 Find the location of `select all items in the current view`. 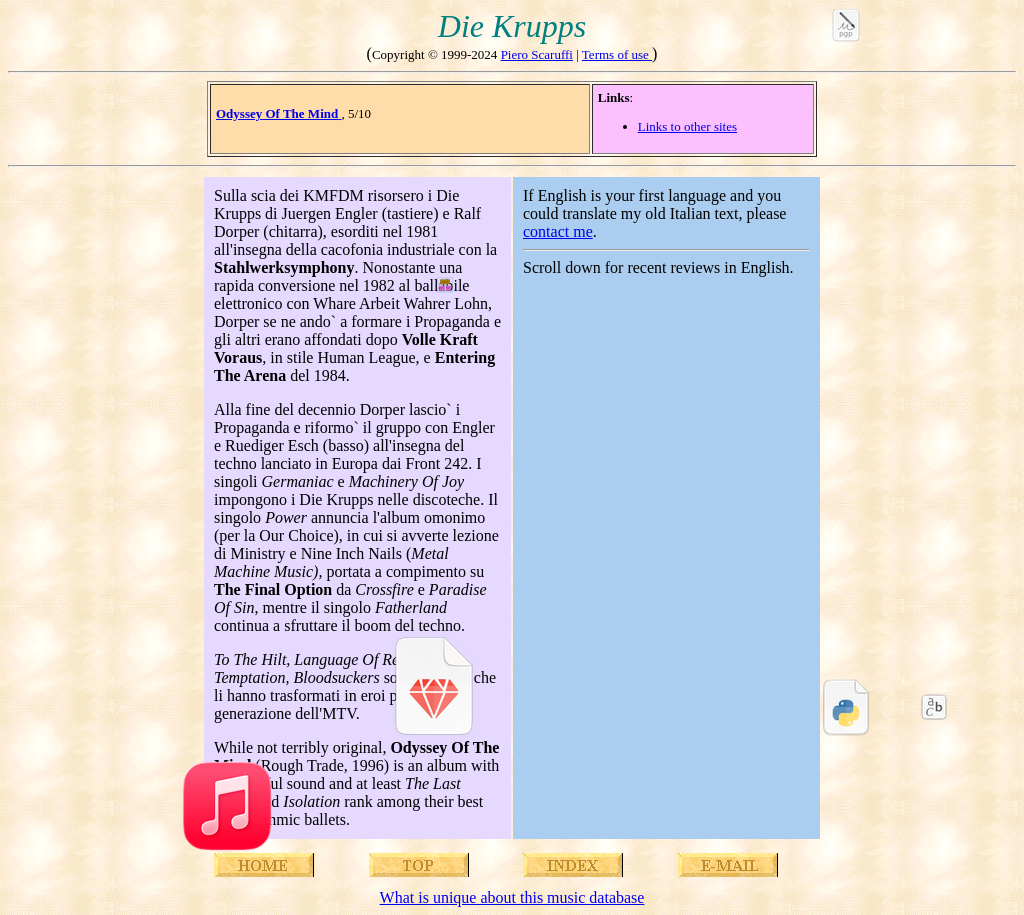

select all items in the current view is located at coordinates (445, 285).